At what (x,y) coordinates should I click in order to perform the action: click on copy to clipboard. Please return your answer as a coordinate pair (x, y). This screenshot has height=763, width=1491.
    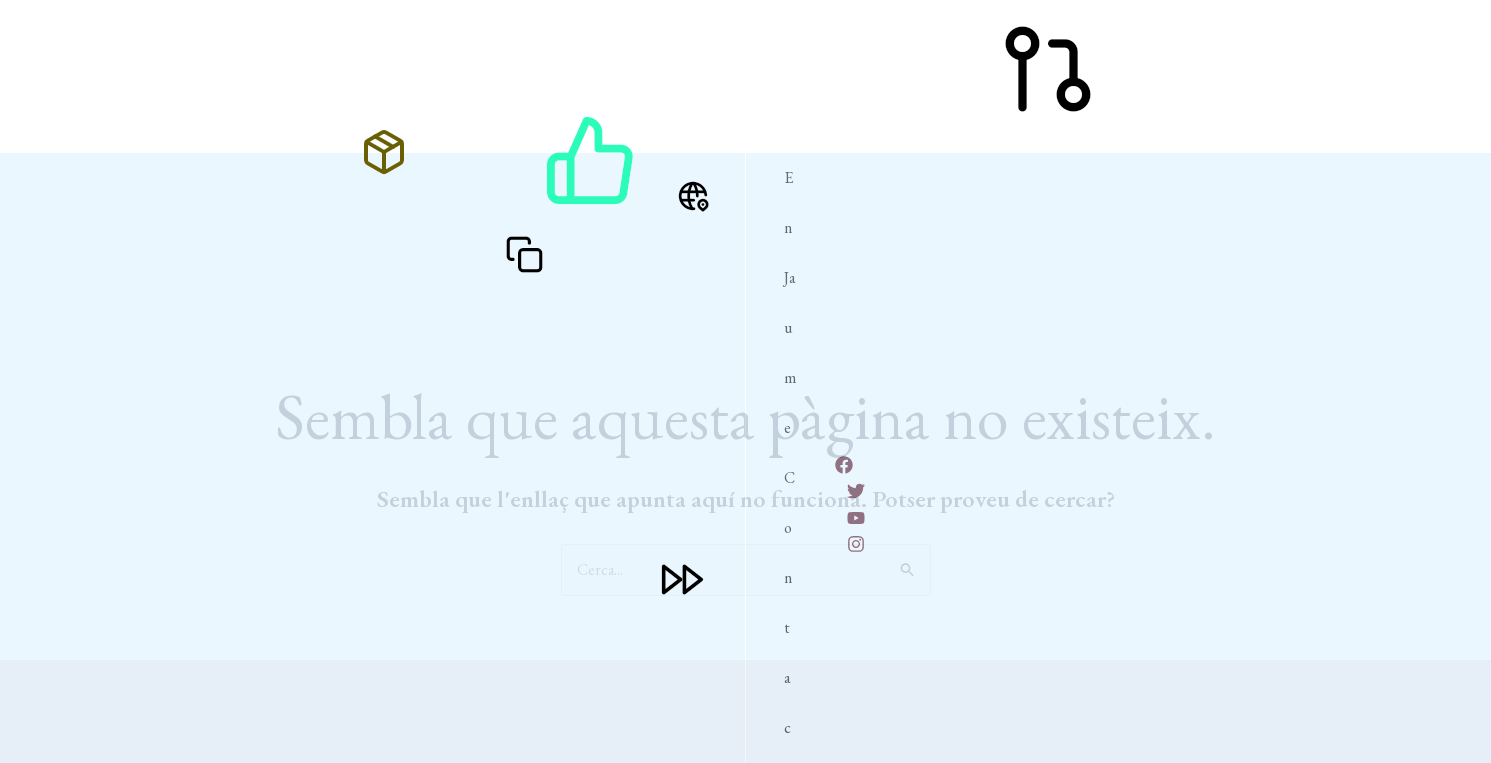
    Looking at the image, I should click on (524, 254).